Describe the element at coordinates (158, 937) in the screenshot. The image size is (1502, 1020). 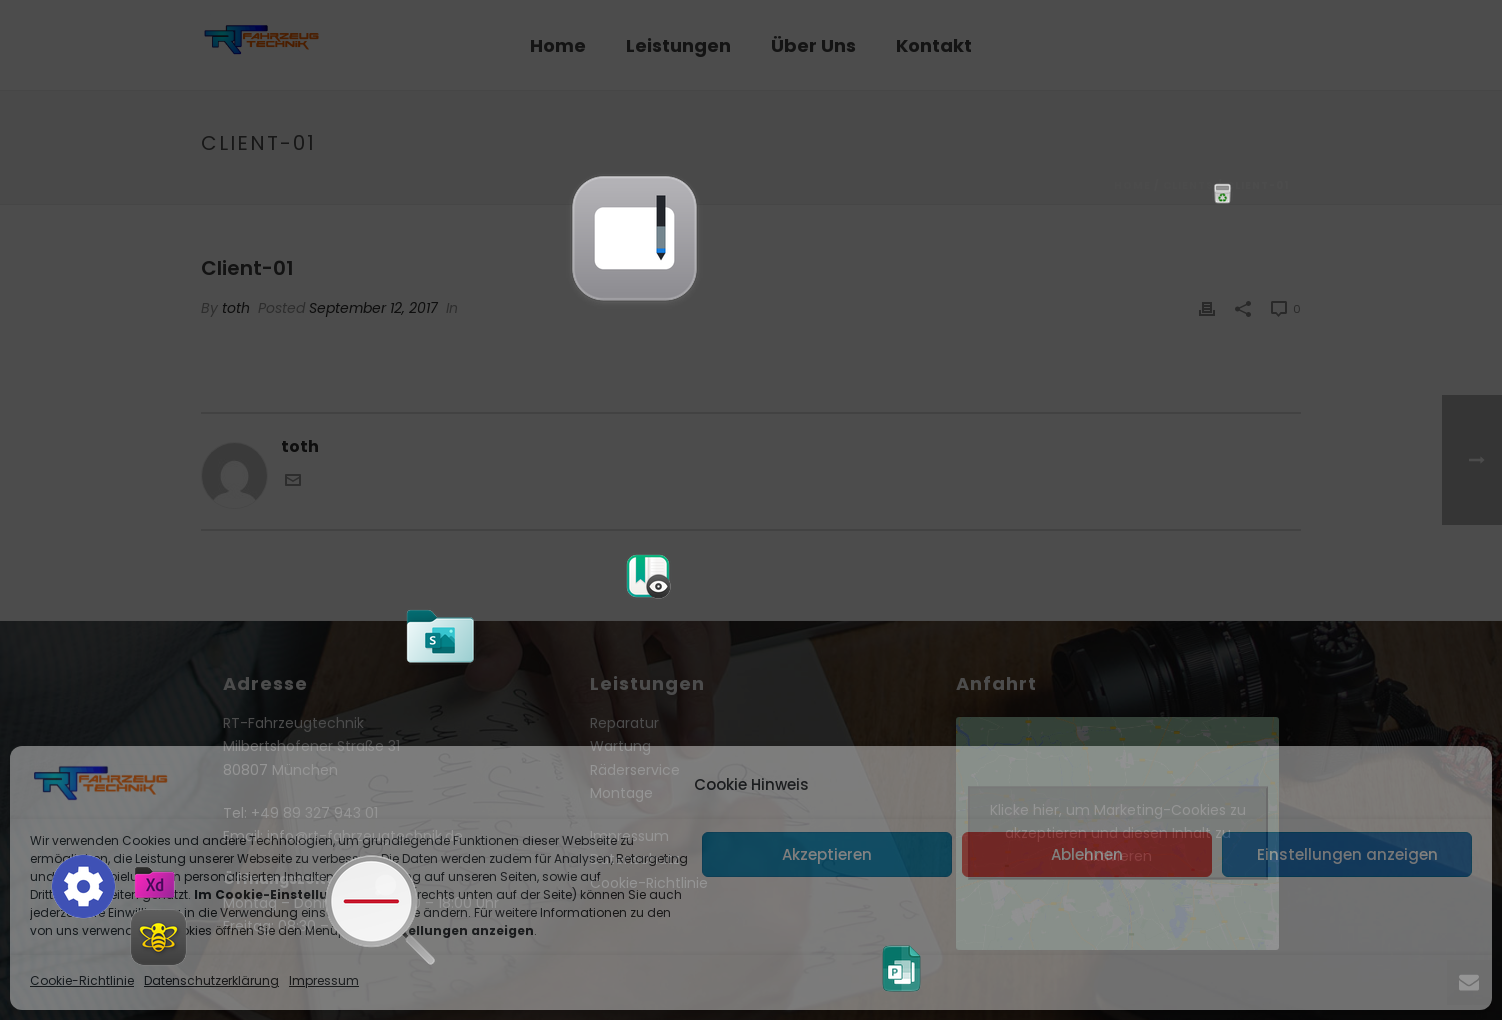
I see `open freeplane mind mapping application` at that location.